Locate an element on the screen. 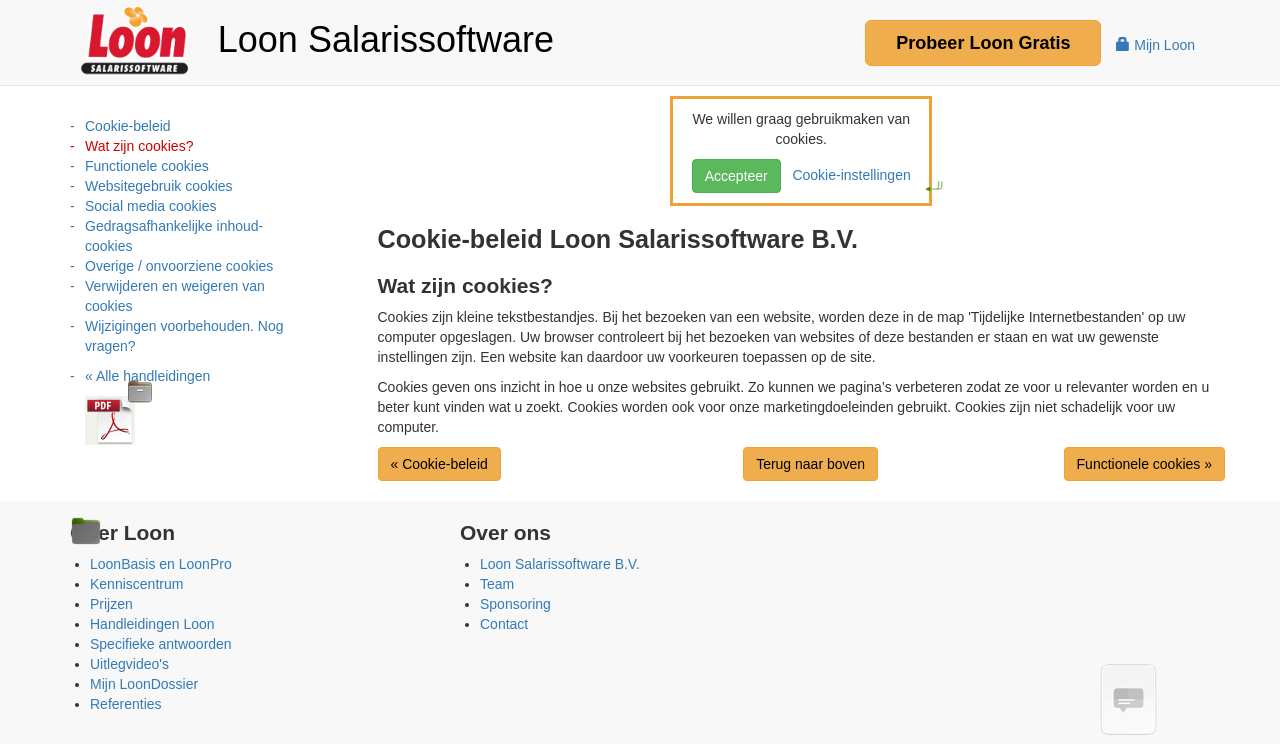 The image size is (1280, 744). a microdvd subtitle file is located at coordinates (1128, 699).